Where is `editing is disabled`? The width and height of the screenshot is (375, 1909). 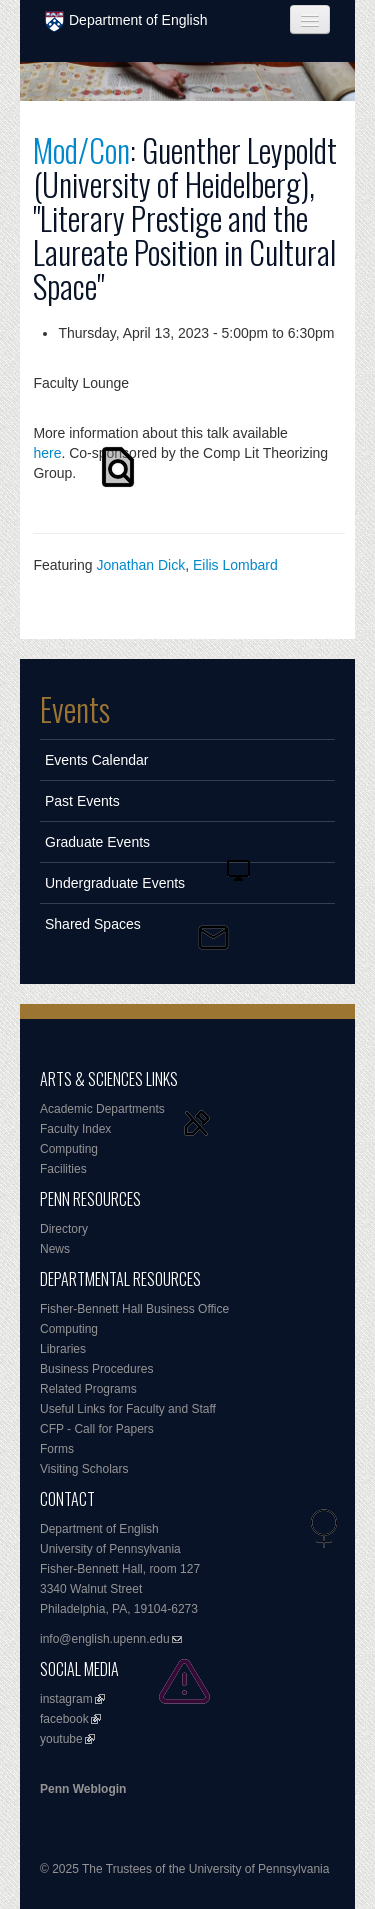
editing is disabled is located at coordinates (196, 1123).